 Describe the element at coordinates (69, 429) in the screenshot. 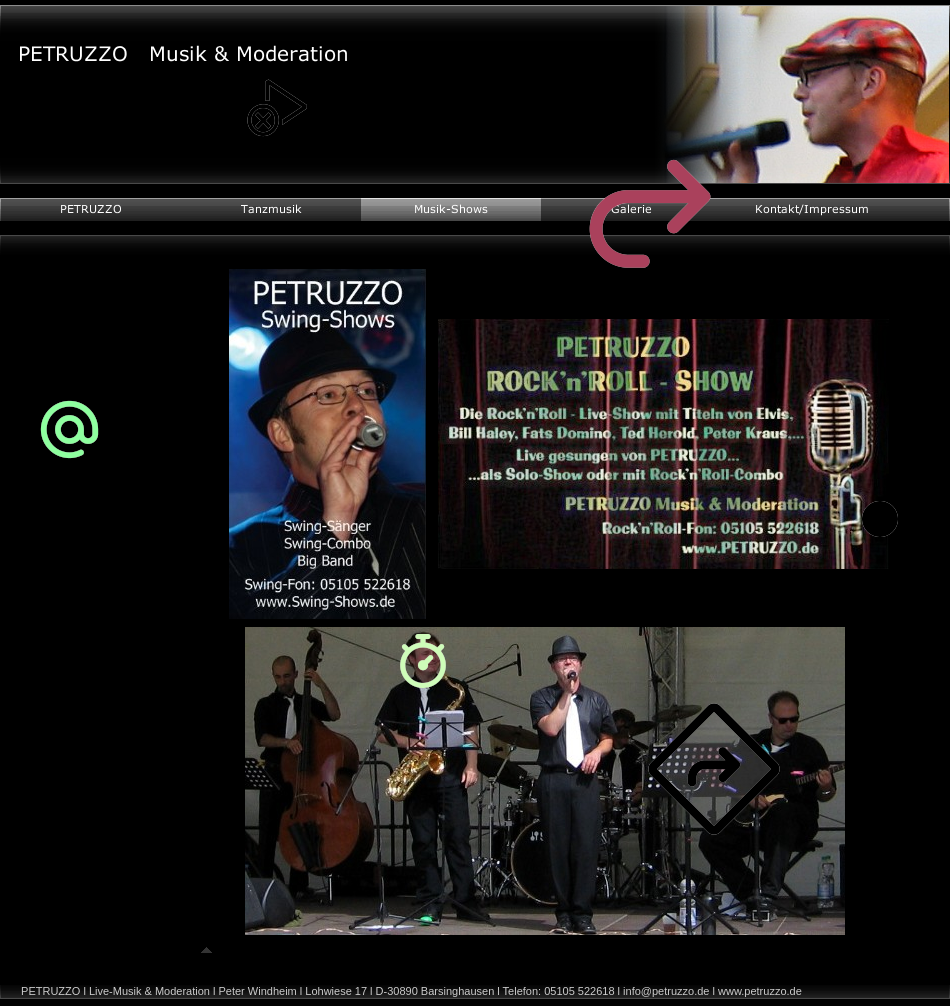

I see `mention or tag a user` at that location.